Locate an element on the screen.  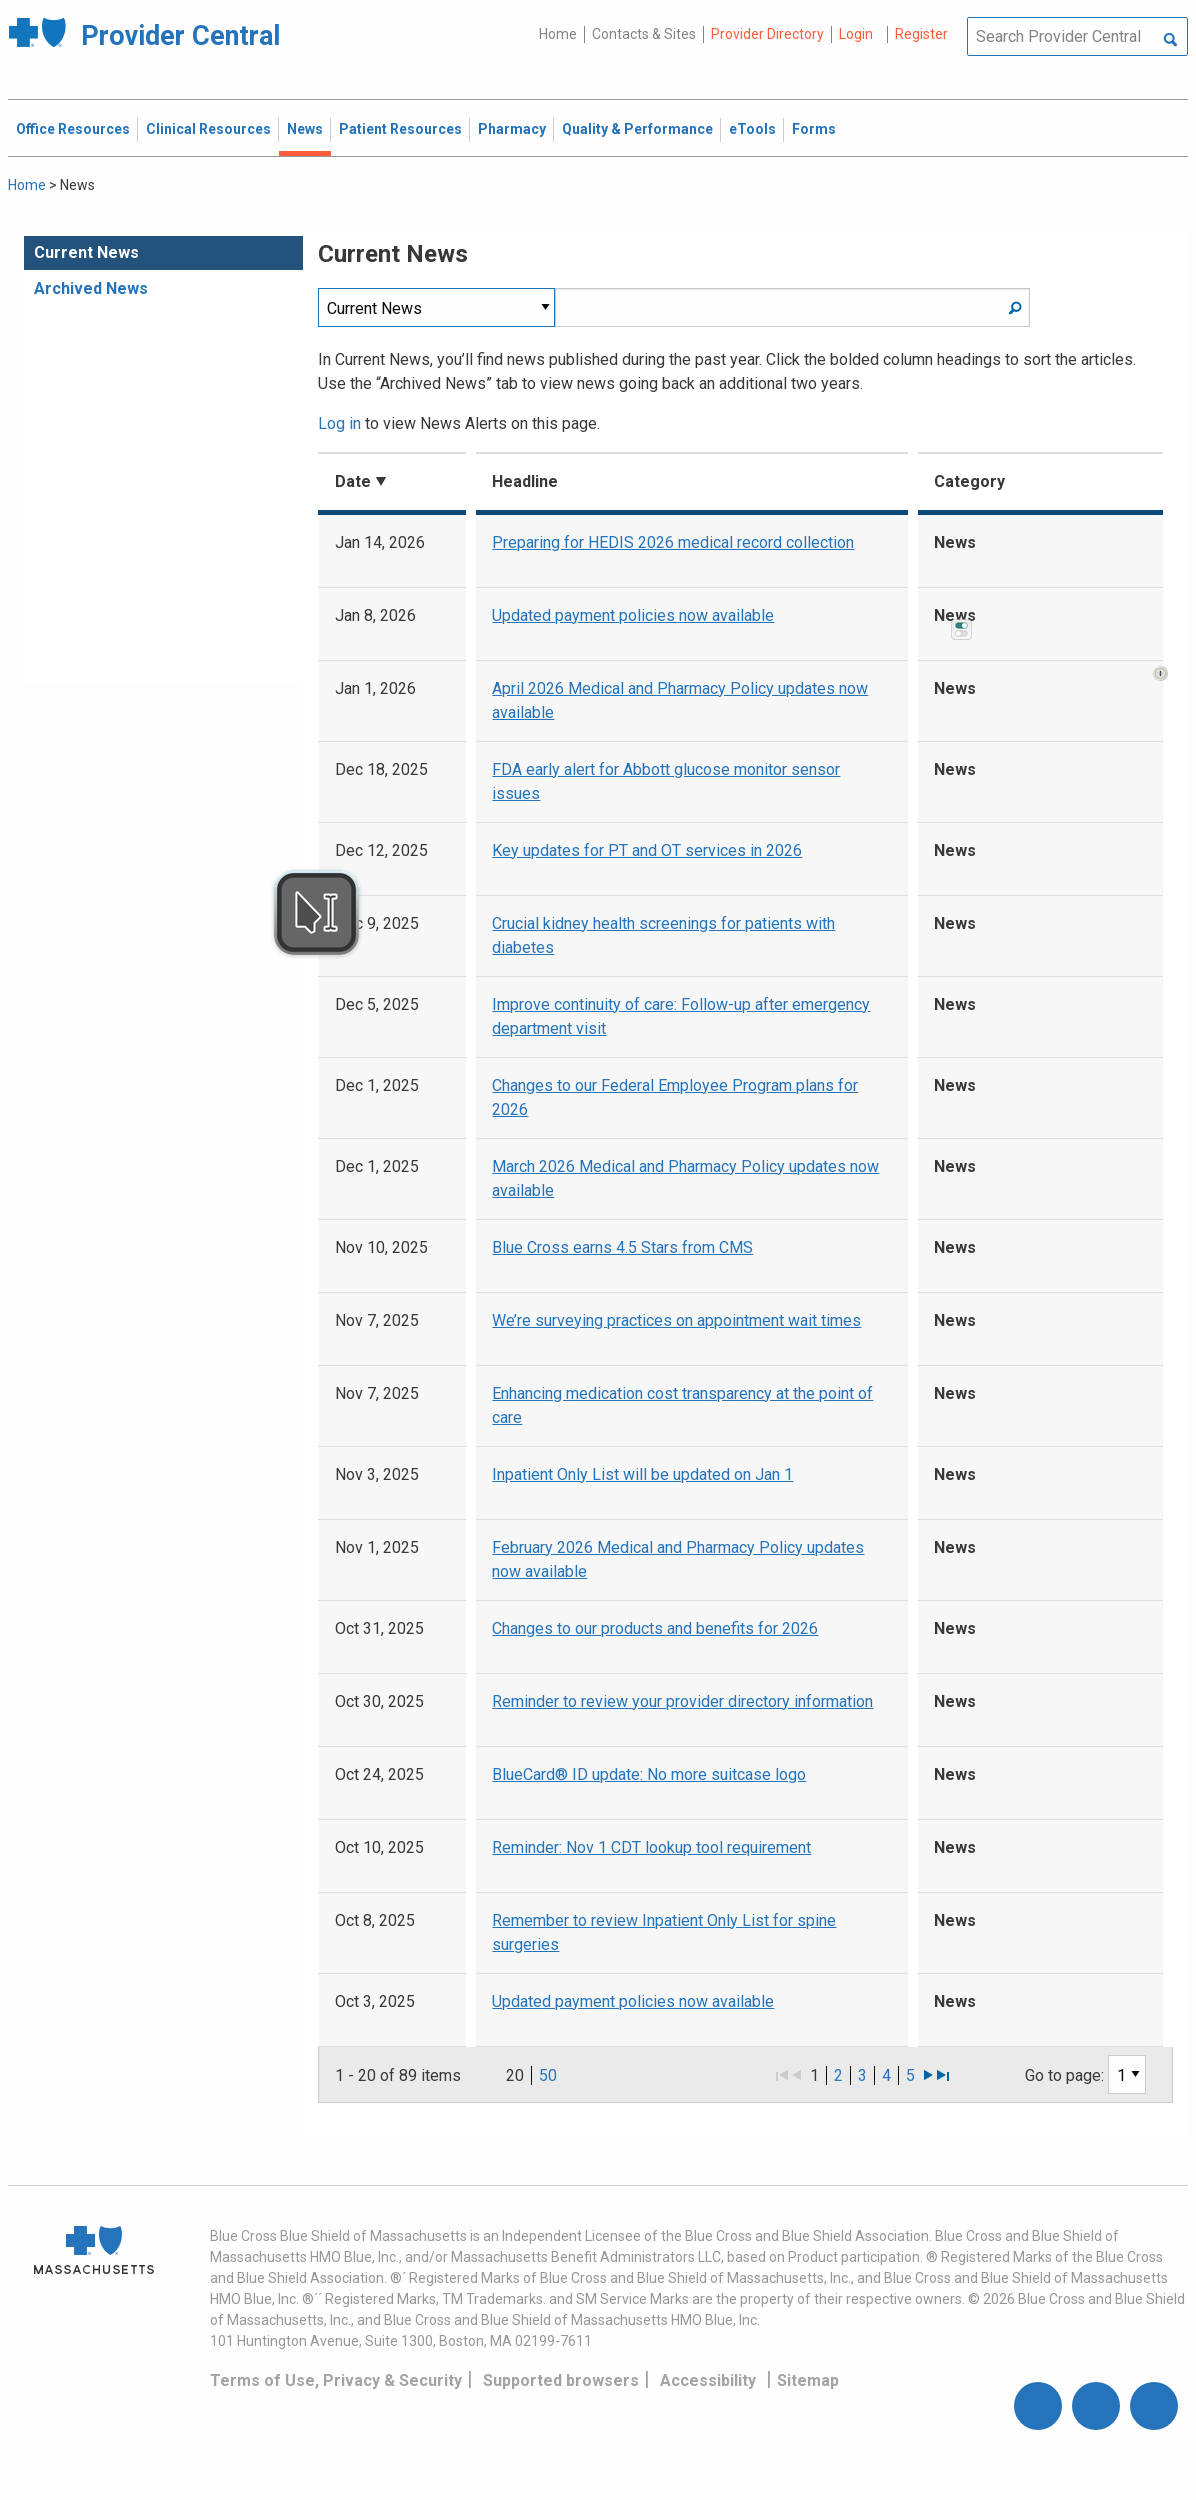
open the passwords app is located at coordinates (1160, 673).